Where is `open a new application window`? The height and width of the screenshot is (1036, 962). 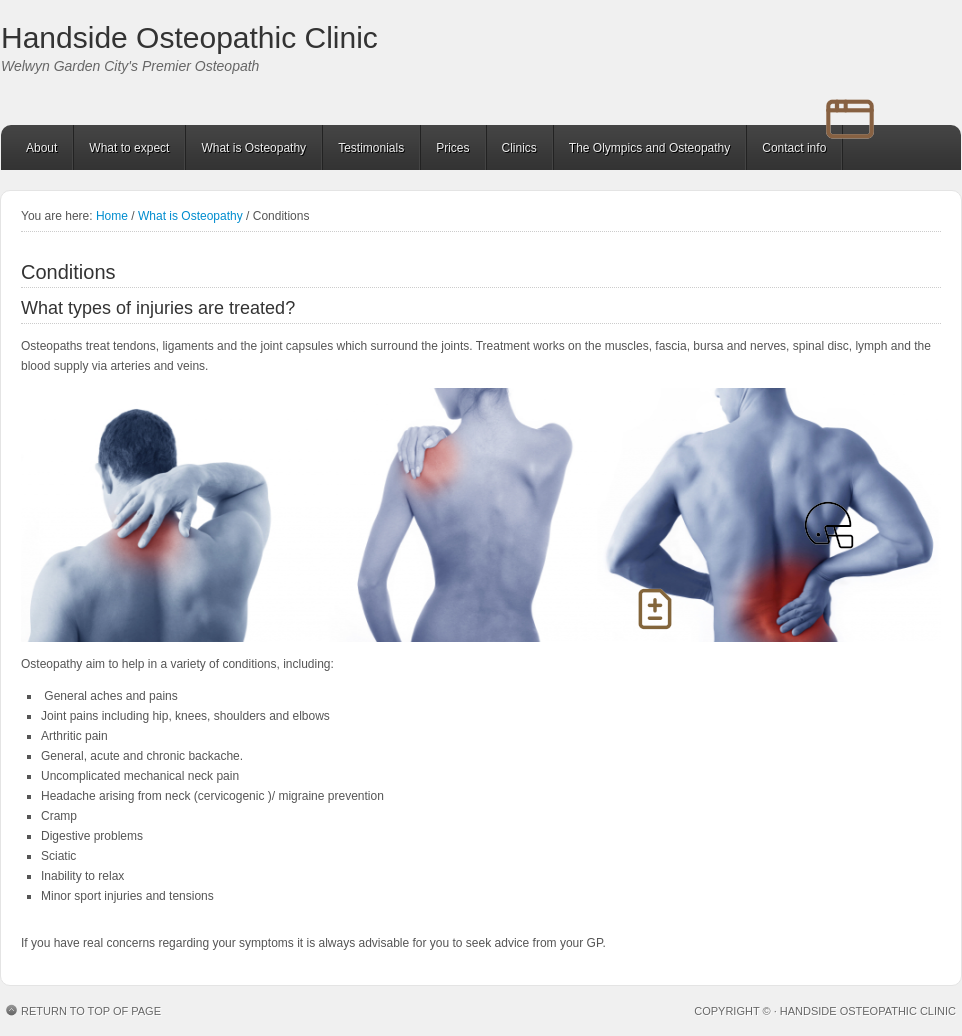 open a new application window is located at coordinates (850, 119).